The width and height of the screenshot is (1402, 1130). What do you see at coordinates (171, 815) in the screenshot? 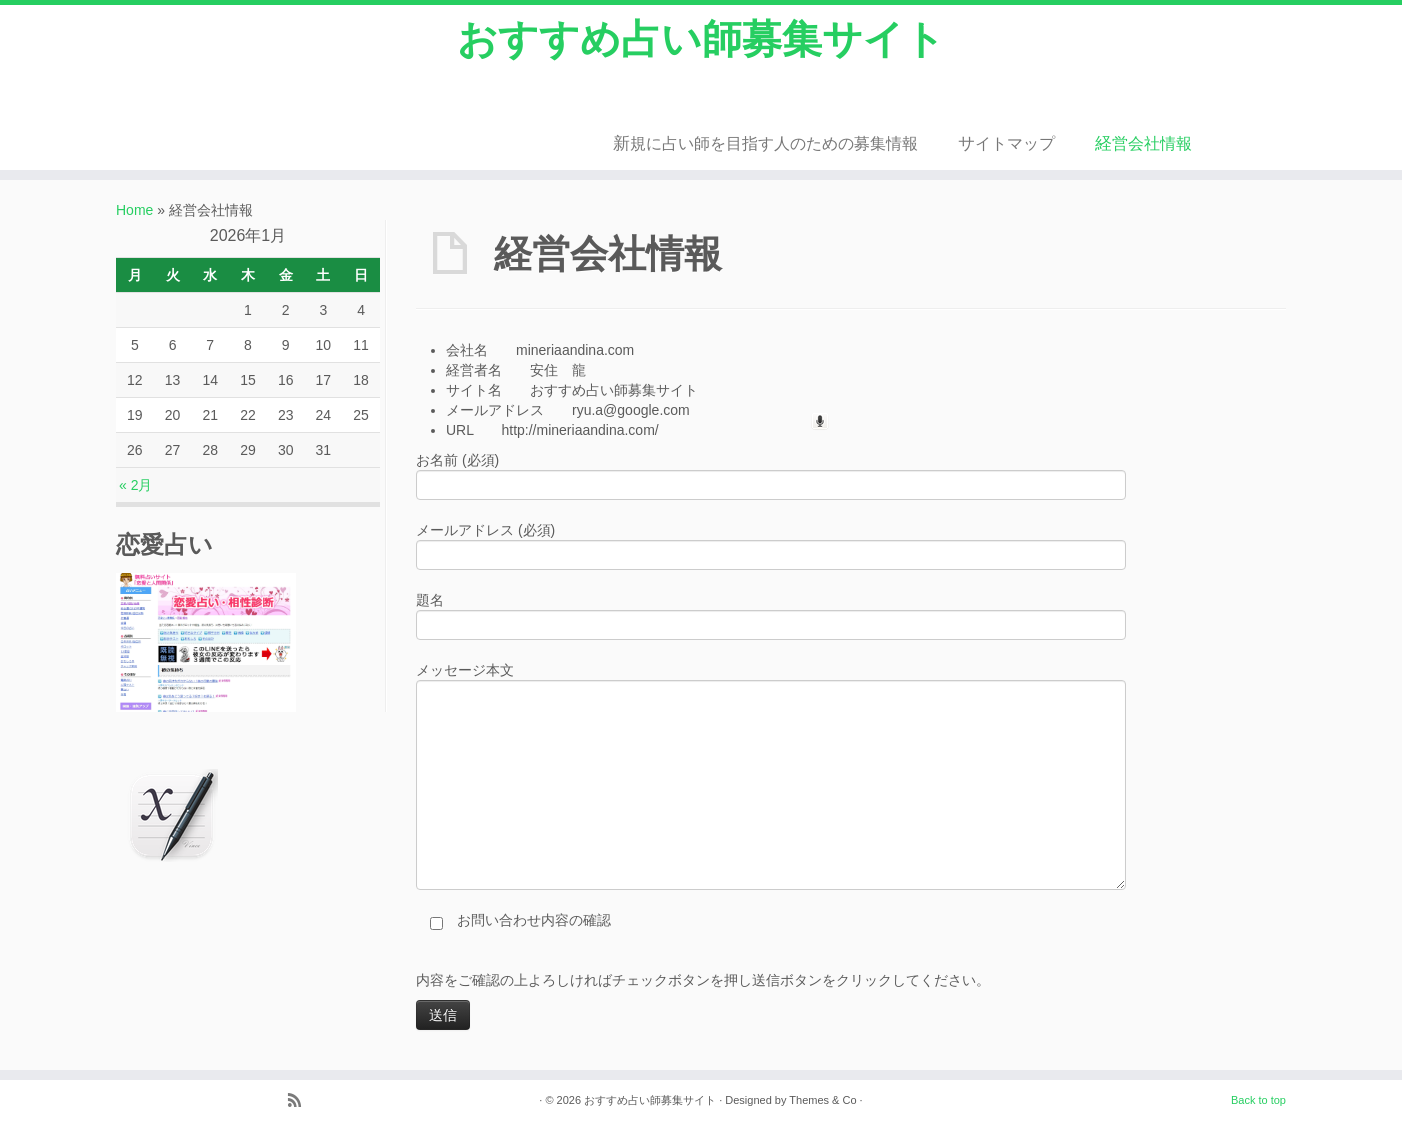
I see `open xournal note-taking app` at bounding box center [171, 815].